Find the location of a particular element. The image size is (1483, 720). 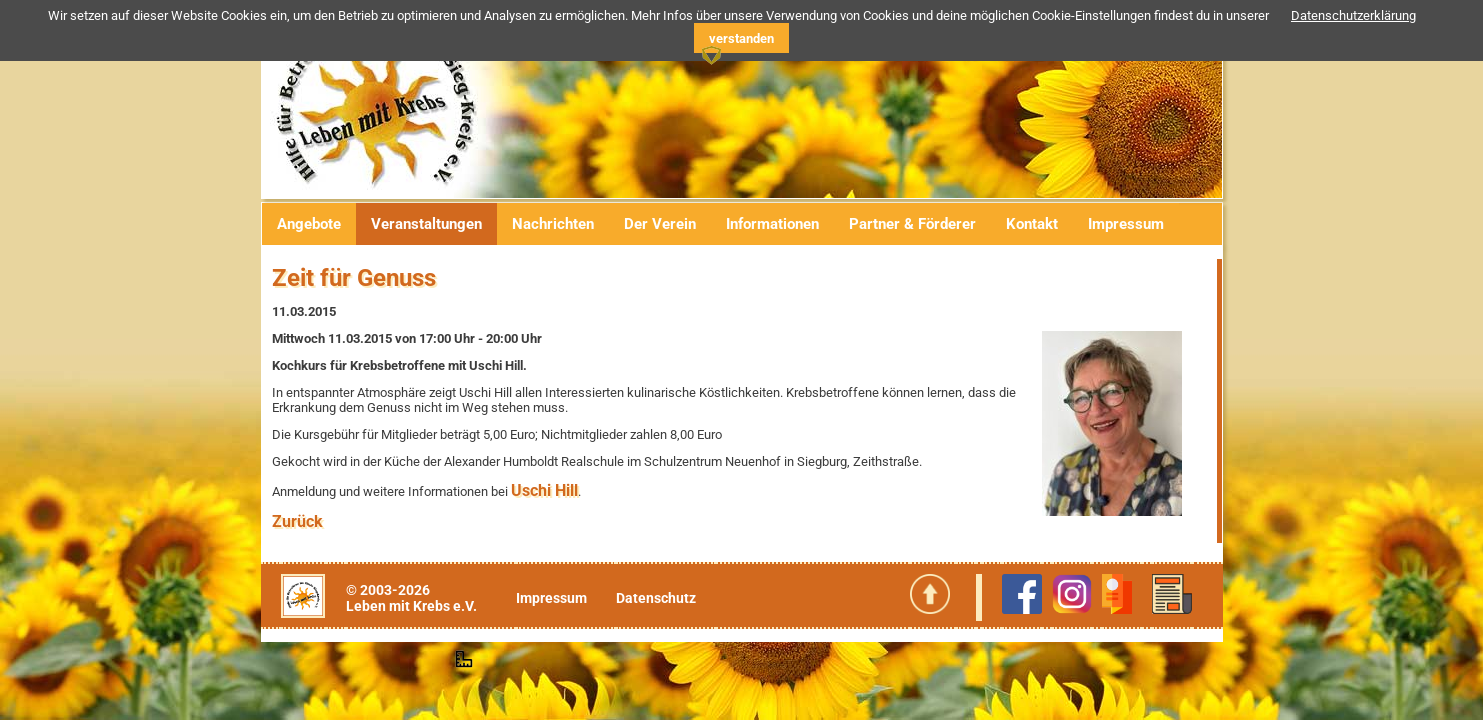

openbase logo is located at coordinates (711, 54).